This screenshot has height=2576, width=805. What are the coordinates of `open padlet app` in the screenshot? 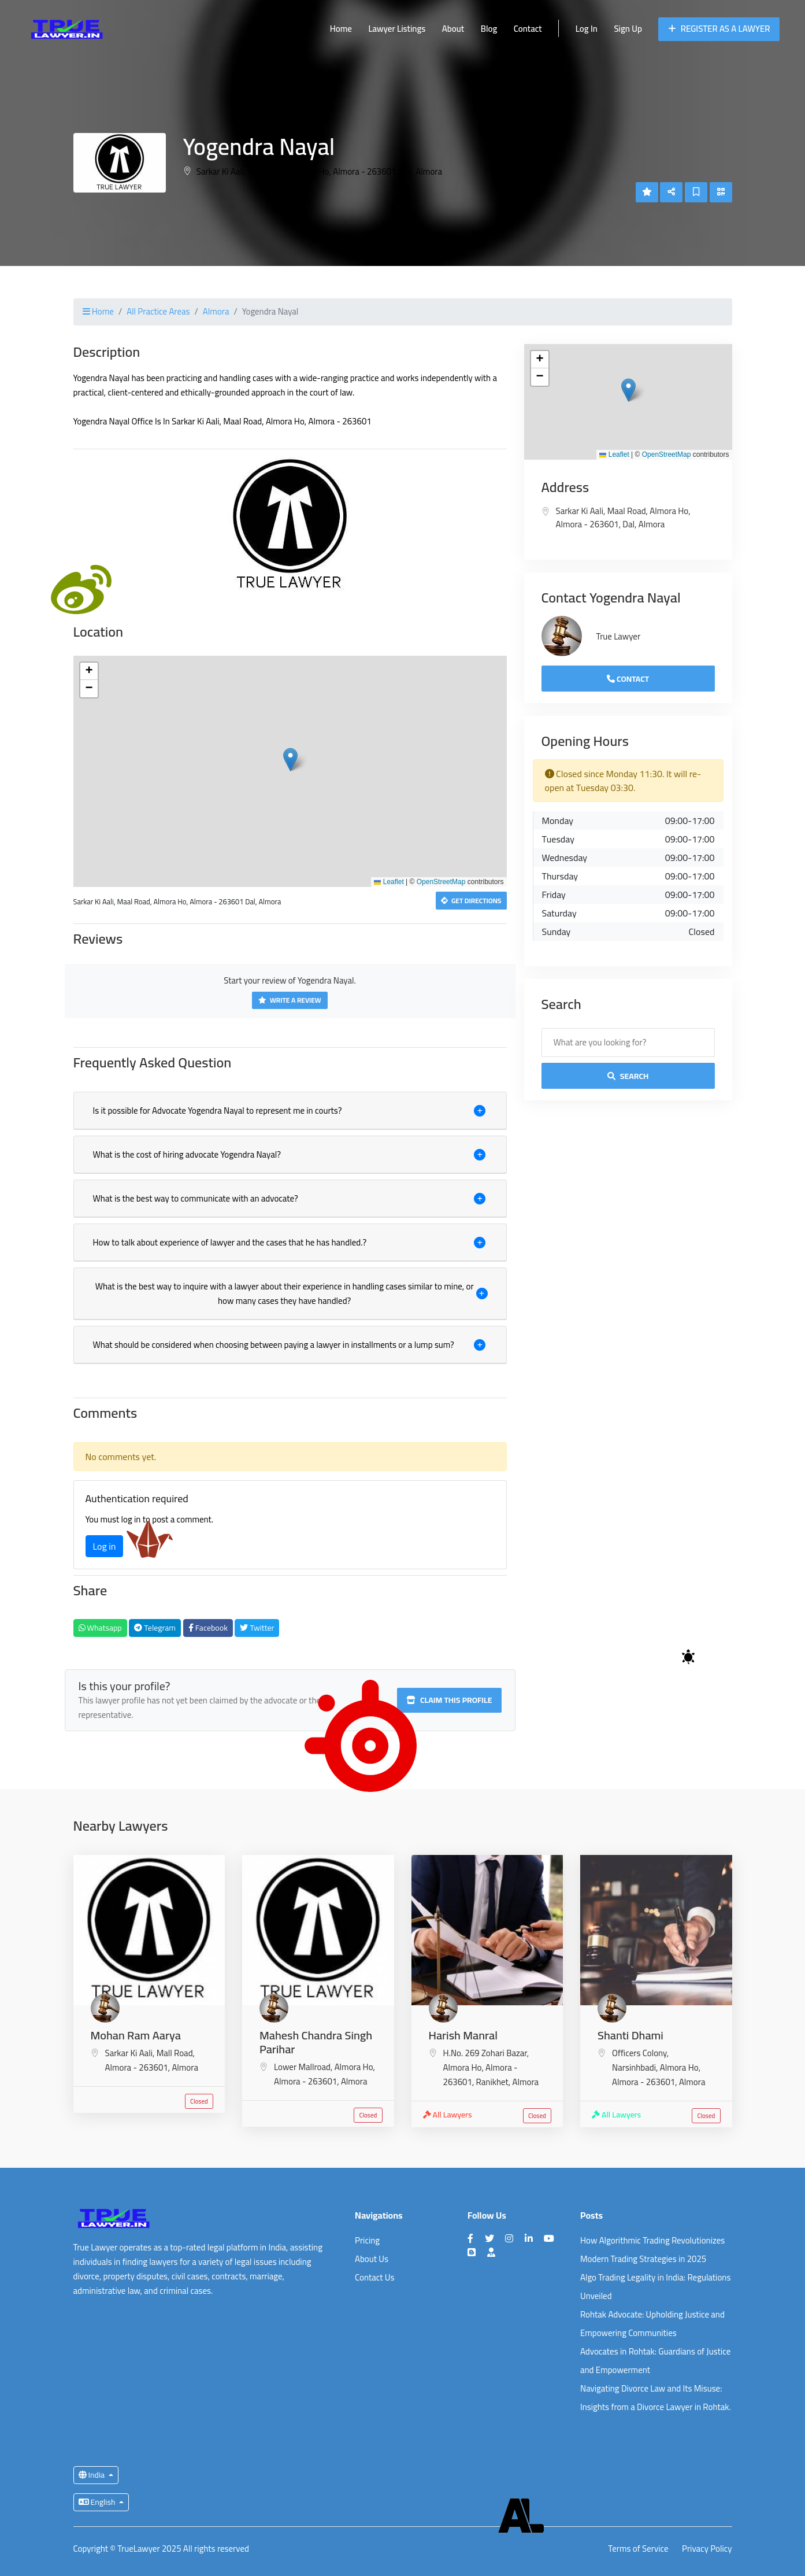 It's located at (150, 1539).